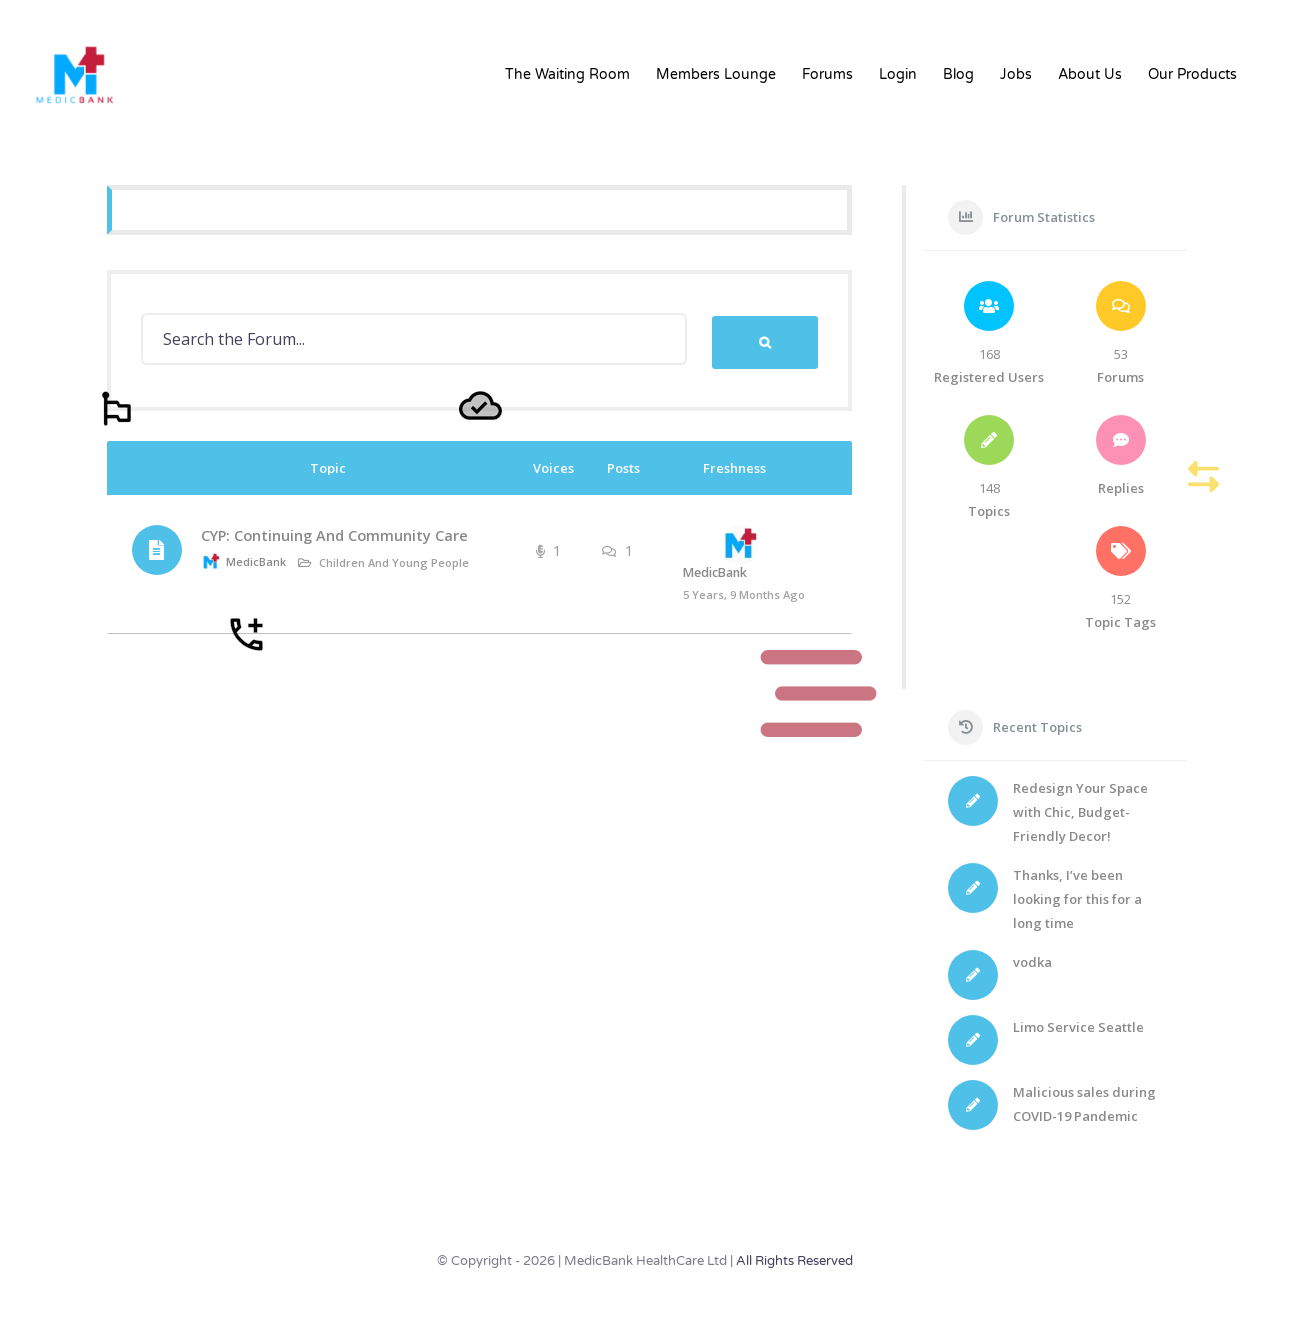 This screenshot has width=1293, height=1324. Describe the element at coordinates (480, 405) in the screenshot. I see `file successfully uploaded to cloud storage` at that location.